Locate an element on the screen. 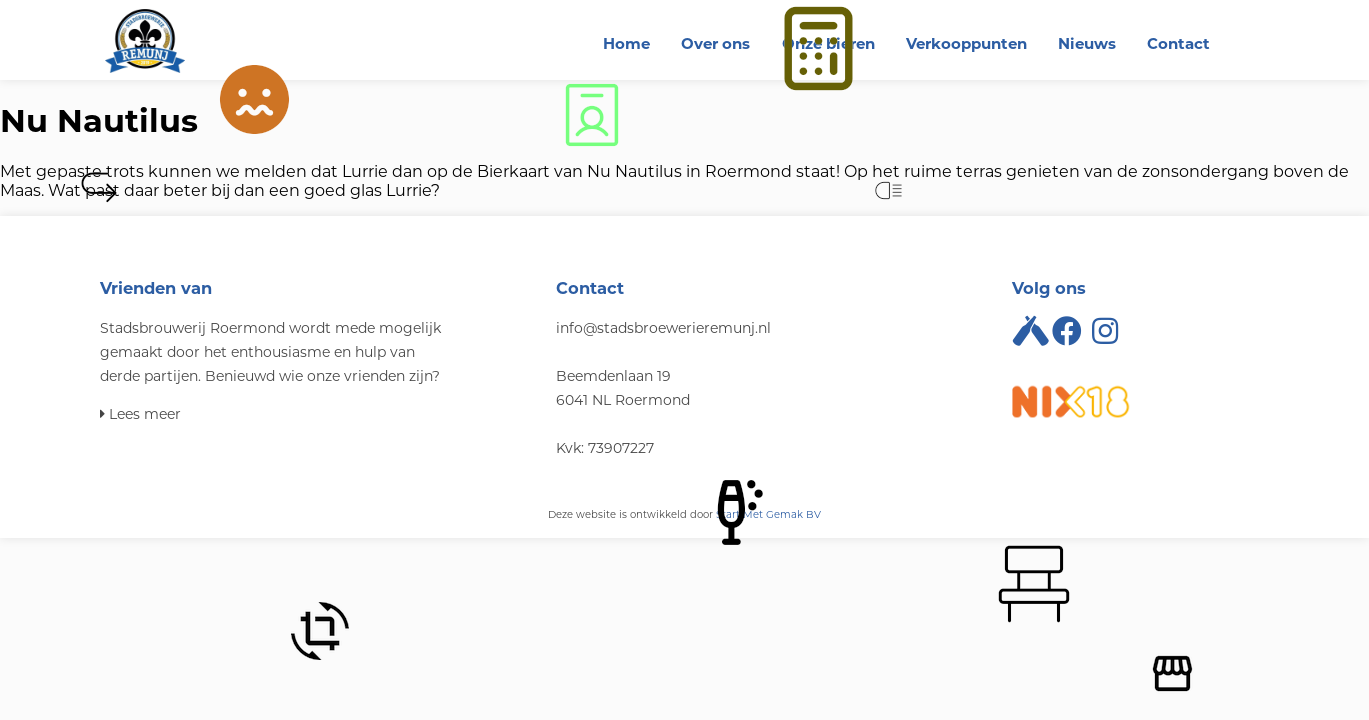 Image resolution: width=1369 pixels, height=720 pixels. access the marketplace or shop is located at coordinates (1172, 673).